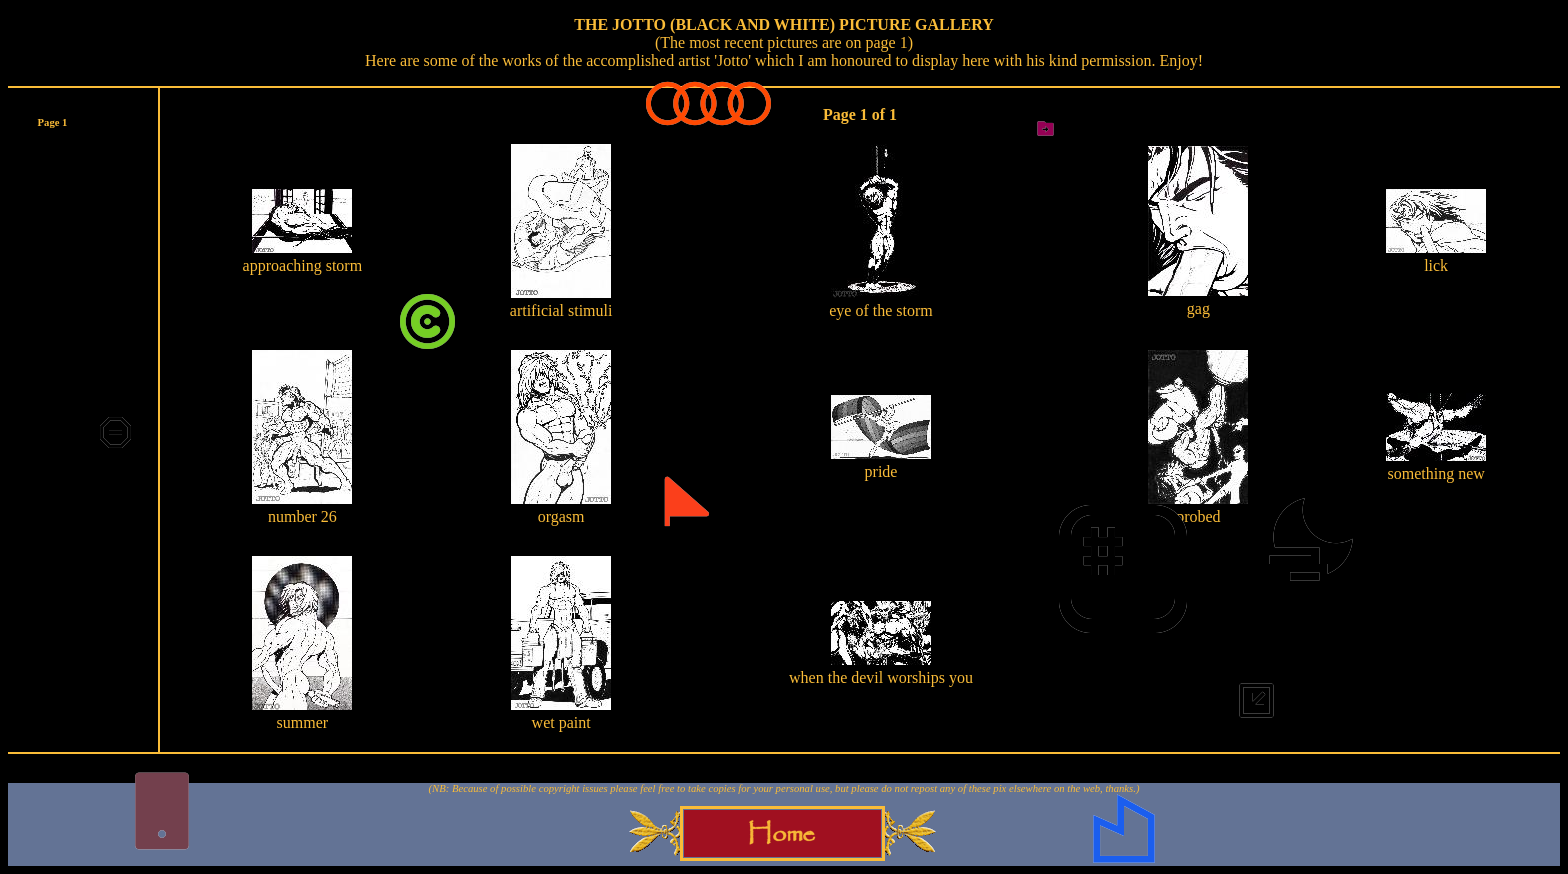 The width and height of the screenshot is (1568, 874). I want to click on open stackedit markdown editor, so click(1123, 569).